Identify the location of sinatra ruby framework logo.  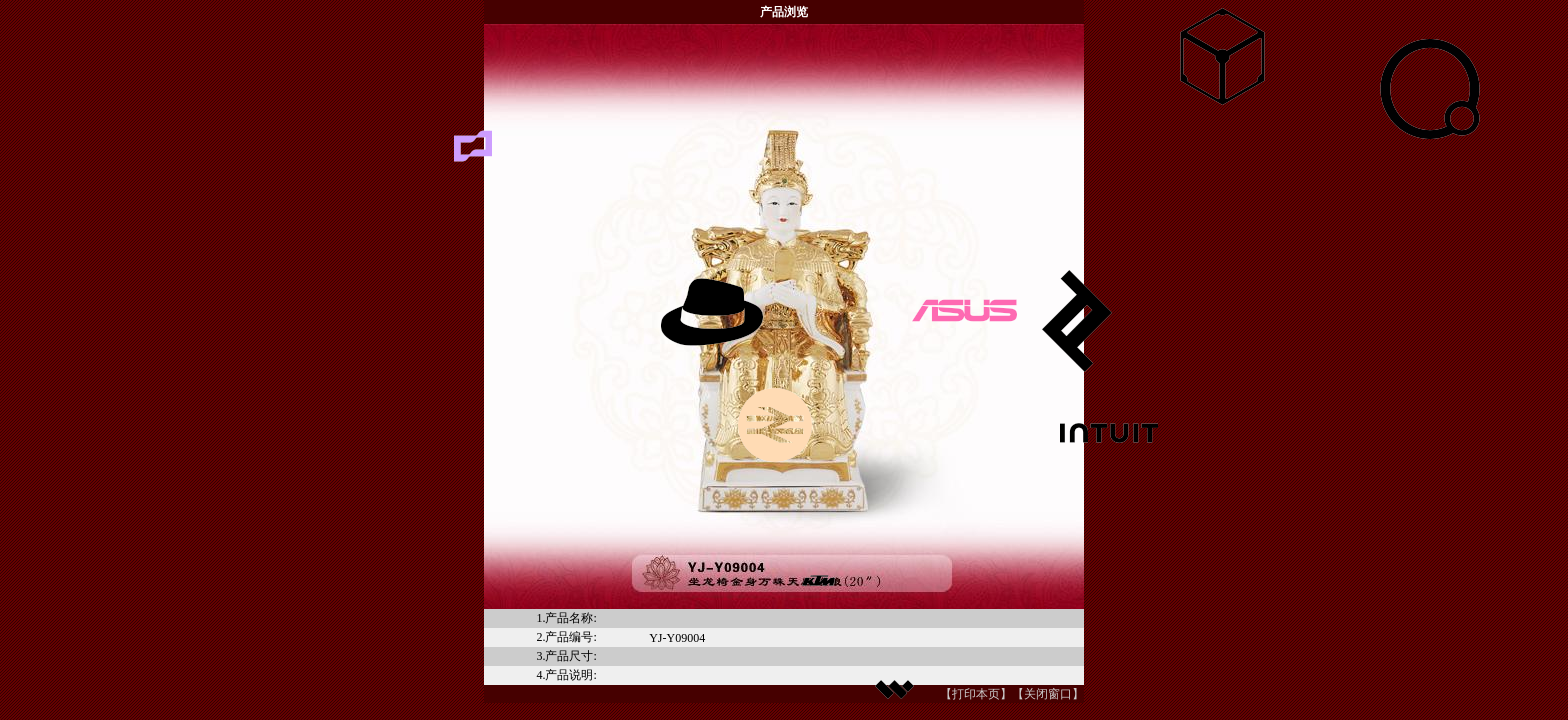
(712, 312).